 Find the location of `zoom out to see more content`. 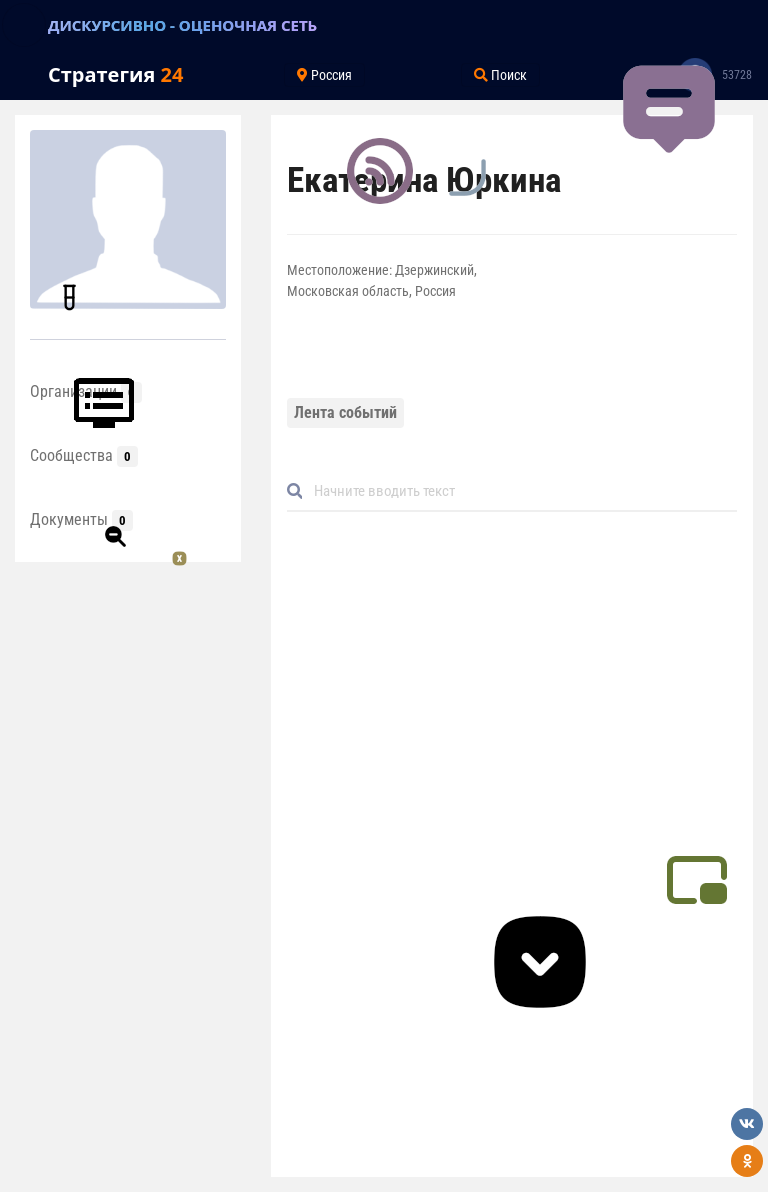

zoom out to see more content is located at coordinates (115, 536).